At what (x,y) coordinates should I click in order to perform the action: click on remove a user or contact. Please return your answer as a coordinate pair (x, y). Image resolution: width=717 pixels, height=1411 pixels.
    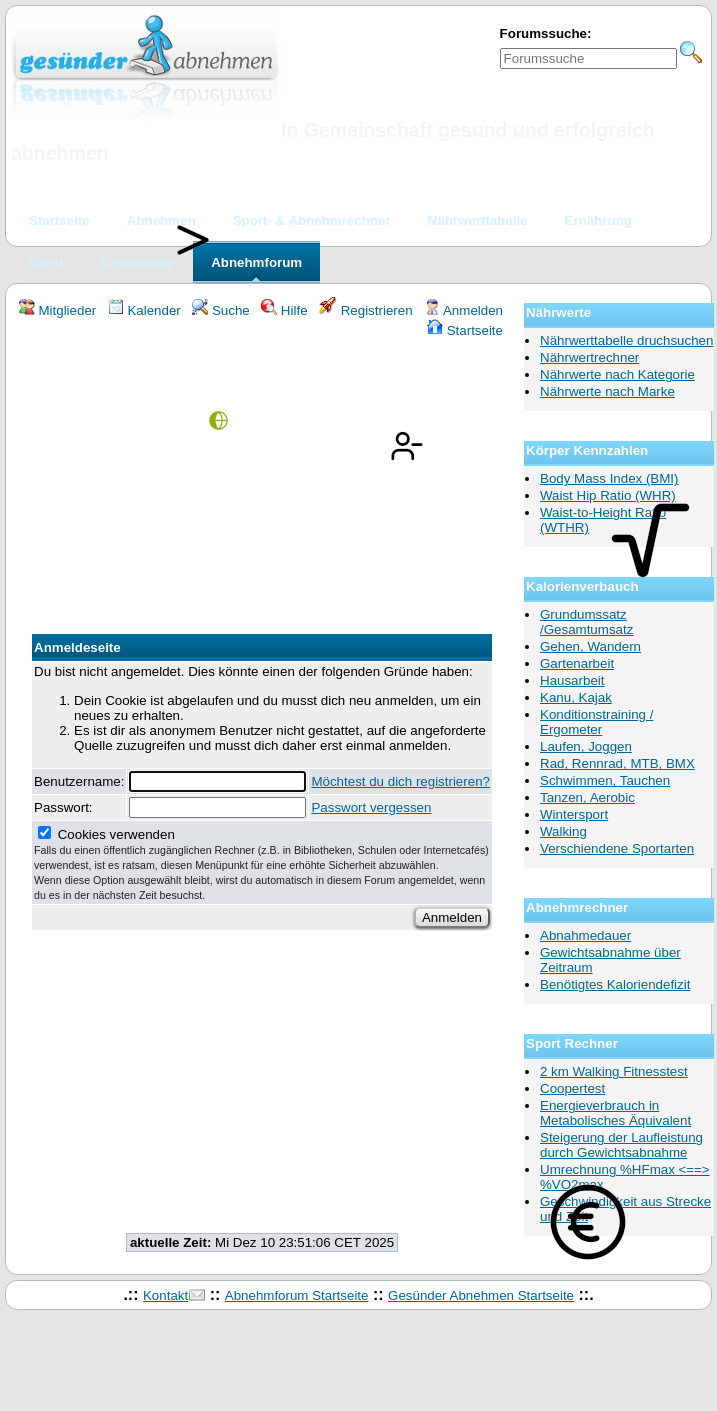
    Looking at the image, I should click on (407, 446).